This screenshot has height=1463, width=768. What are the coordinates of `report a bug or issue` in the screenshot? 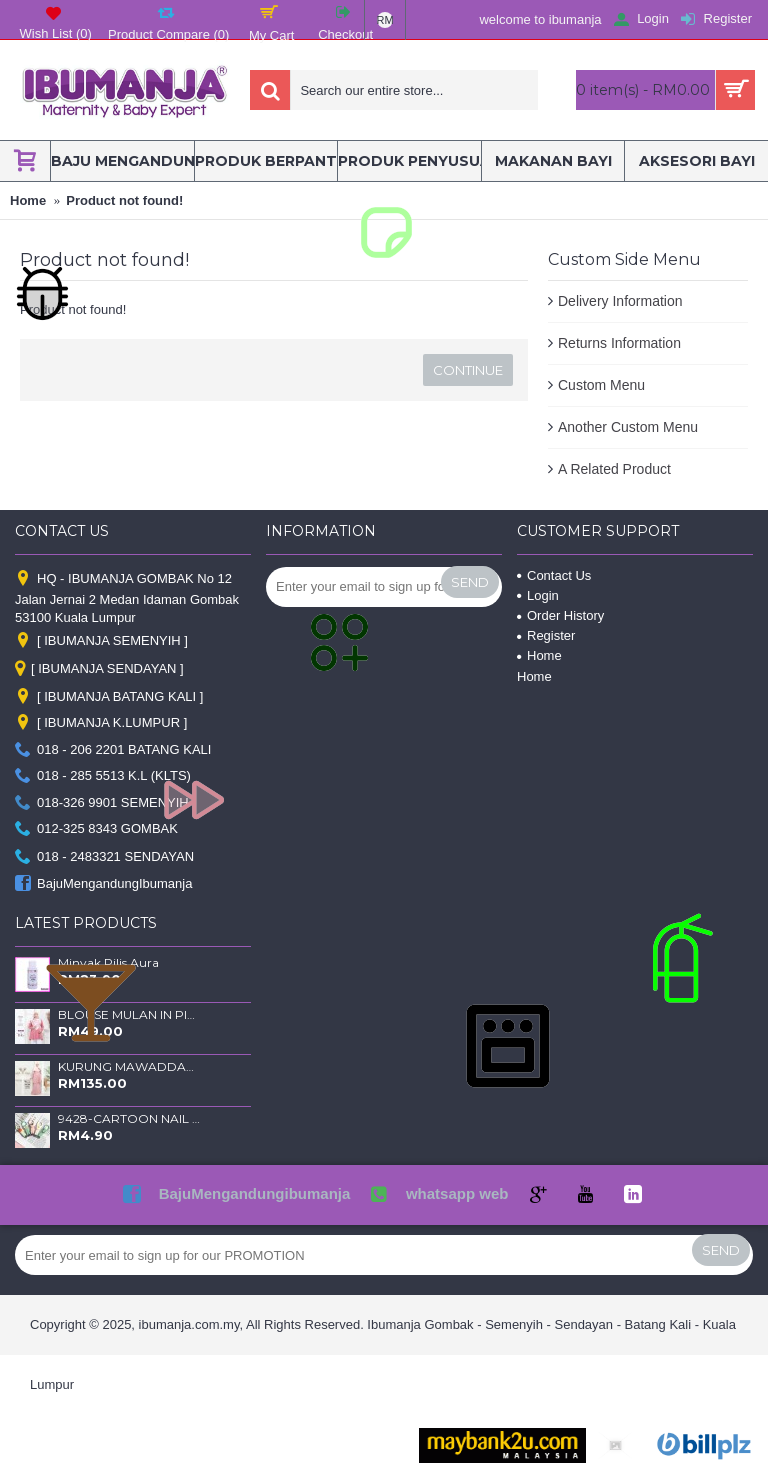 It's located at (42, 292).